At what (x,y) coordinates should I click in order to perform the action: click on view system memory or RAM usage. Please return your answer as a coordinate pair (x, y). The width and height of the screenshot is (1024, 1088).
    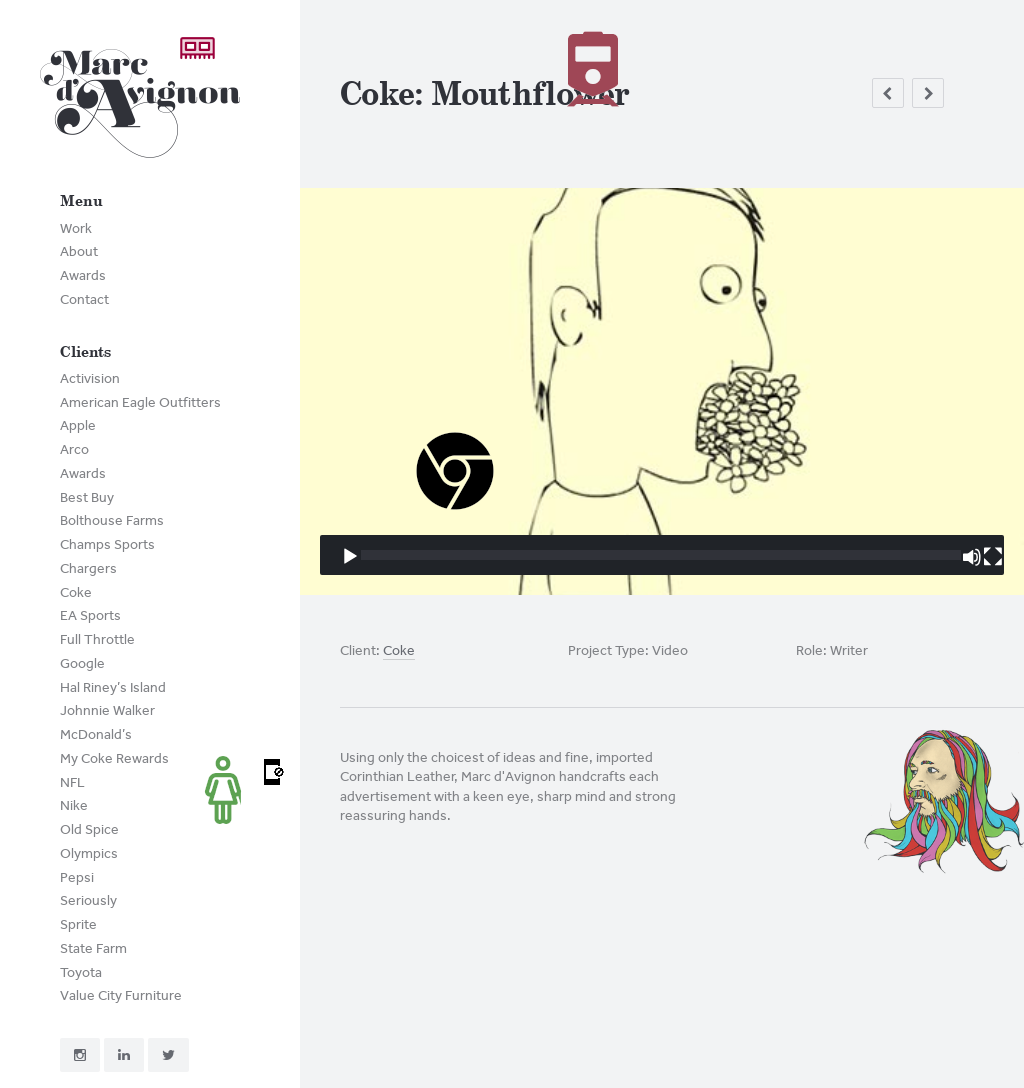
    Looking at the image, I should click on (197, 47).